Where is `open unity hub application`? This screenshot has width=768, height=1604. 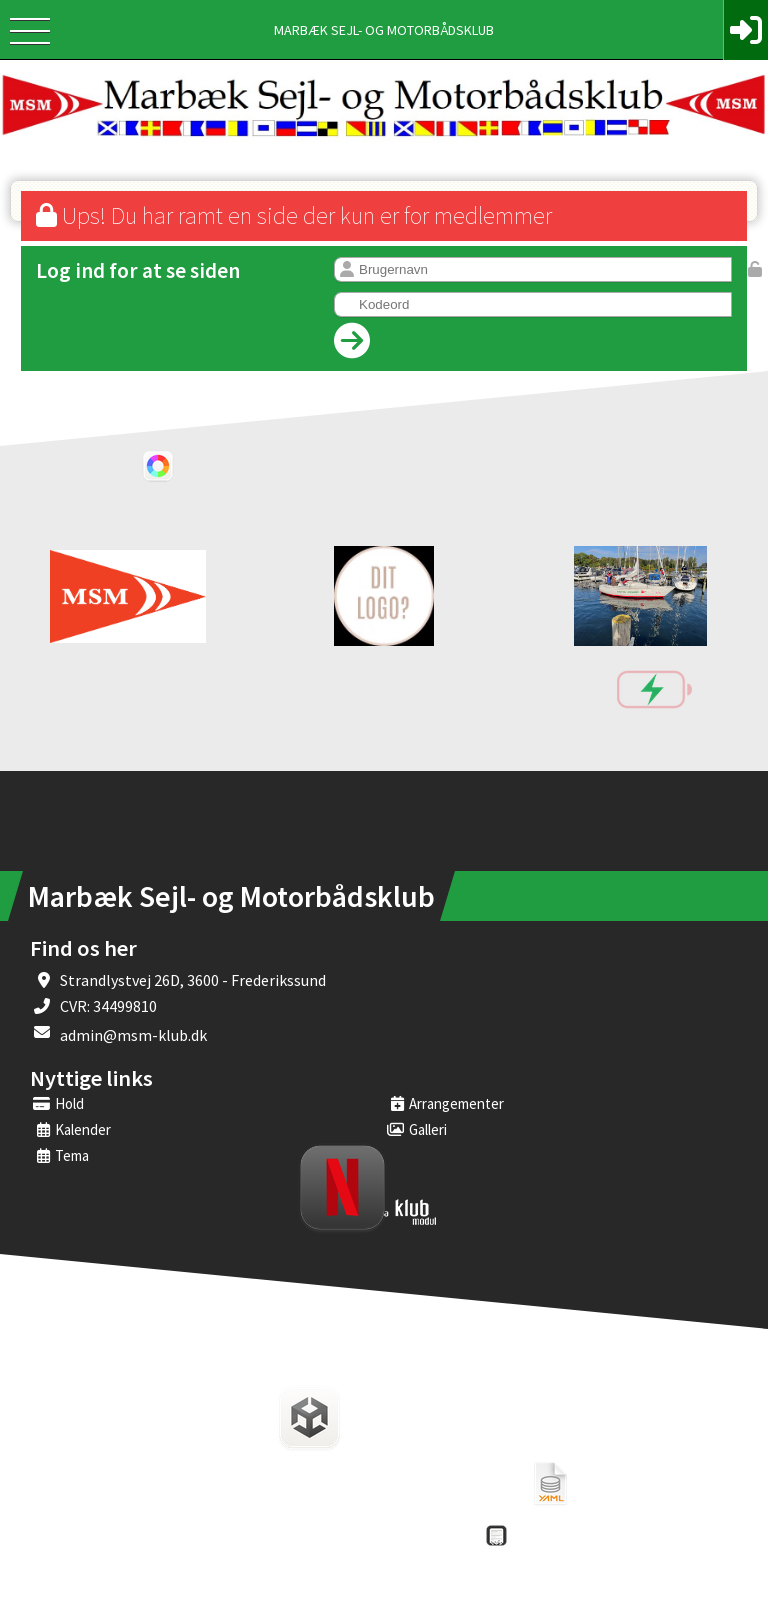 open unity hub application is located at coordinates (309, 1417).